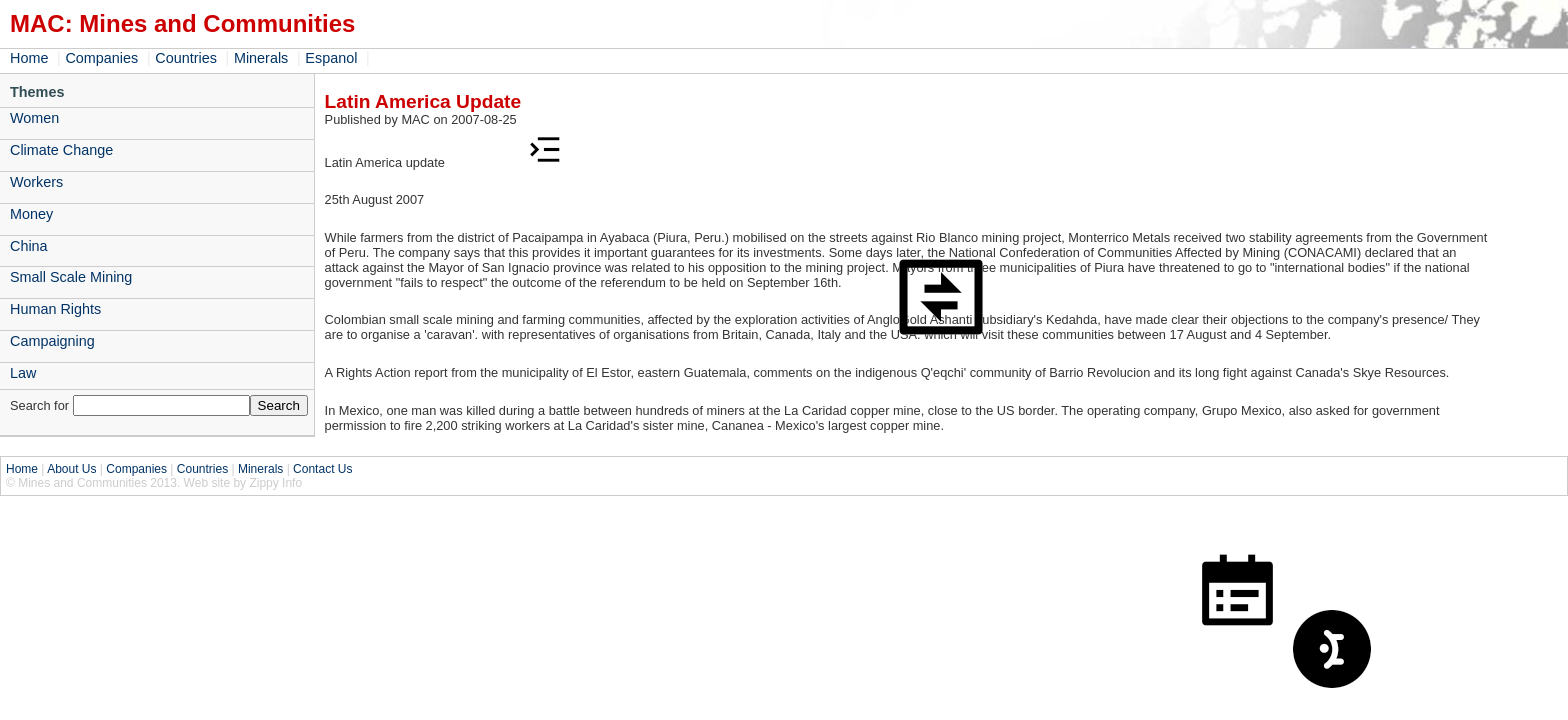 This screenshot has width=1568, height=720. What do you see at coordinates (1237, 593) in the screenshot?
I see `view calendar tasks and to-do items` at bounding box center [1237, 593].